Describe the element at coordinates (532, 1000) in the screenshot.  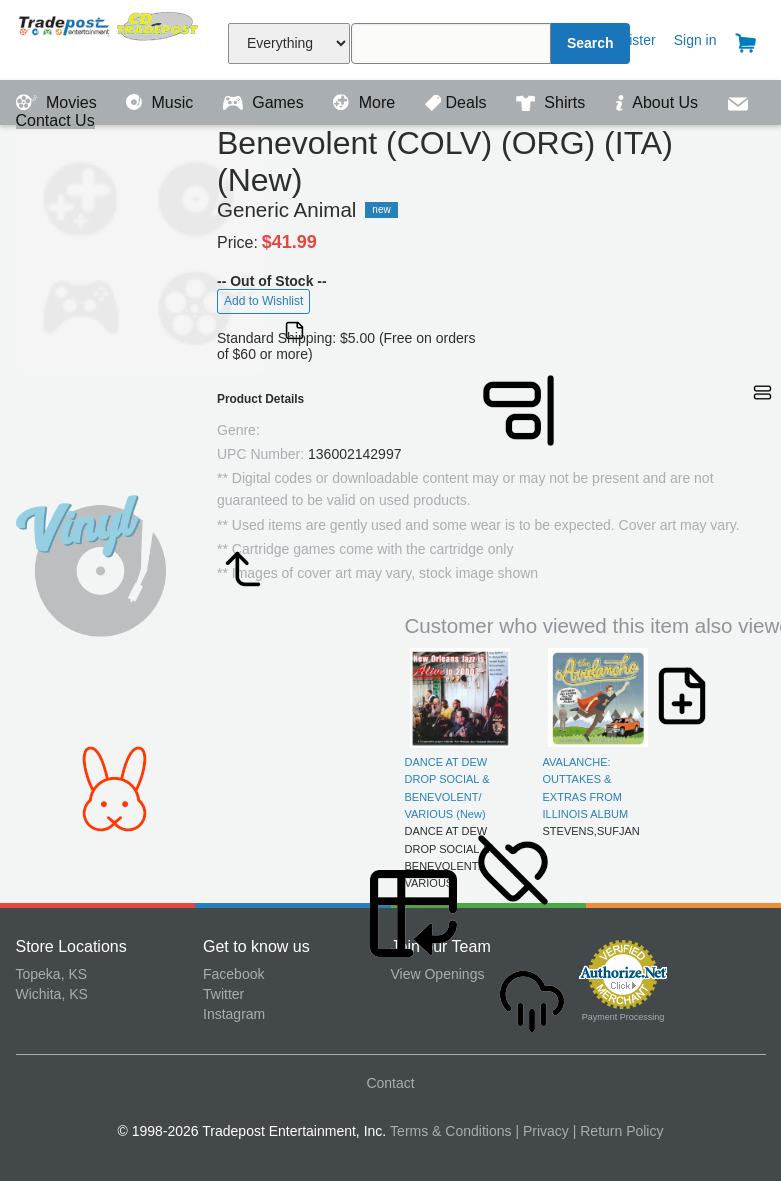
I see `indicates rainy weather conditions` at that location.